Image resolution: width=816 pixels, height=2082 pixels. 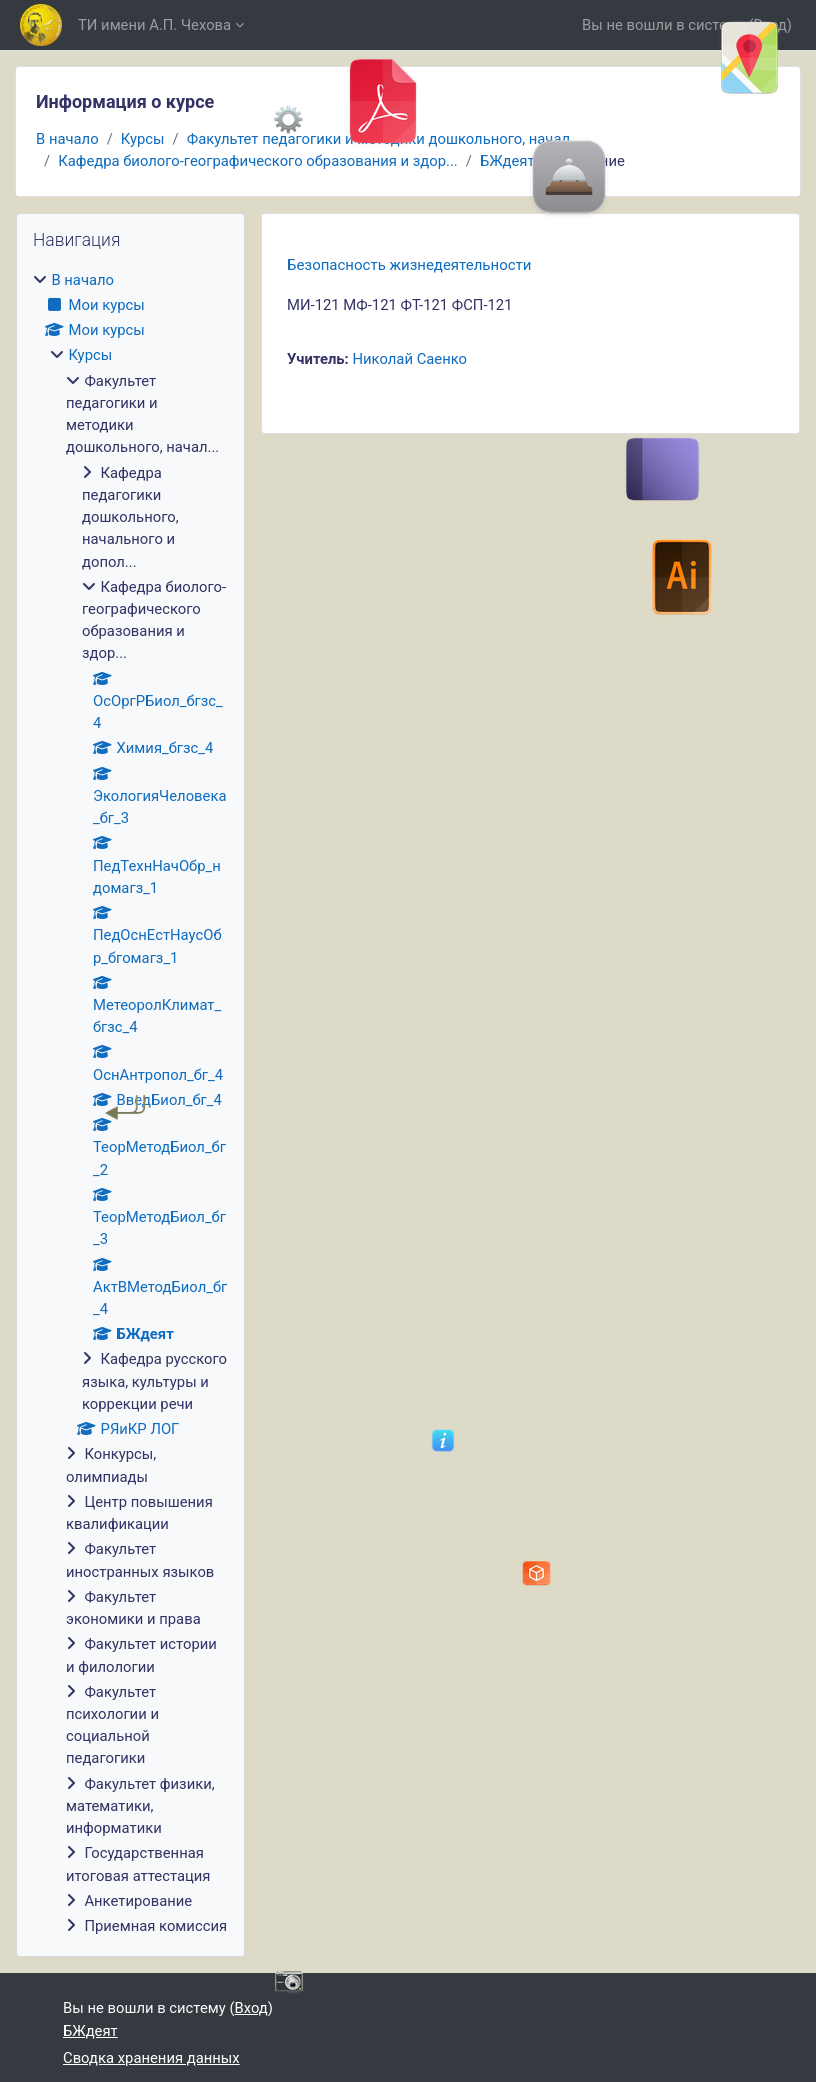 What do you see at coordinates (443, 1441) in the screenshot?
I see `view more information or details` at bounding box center [443, 1441].